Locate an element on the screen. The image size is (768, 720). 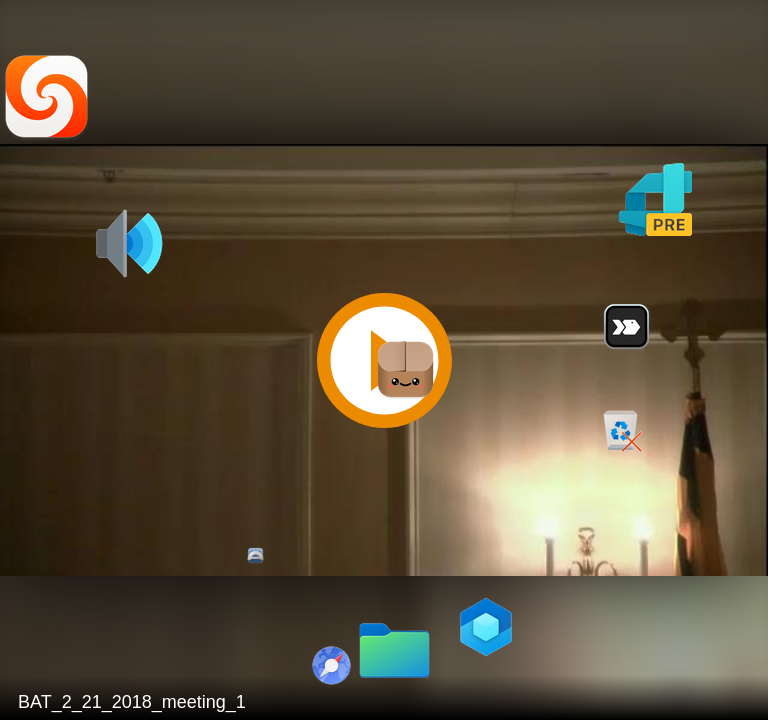
open assist2 application is located at coordinates (486, 627).